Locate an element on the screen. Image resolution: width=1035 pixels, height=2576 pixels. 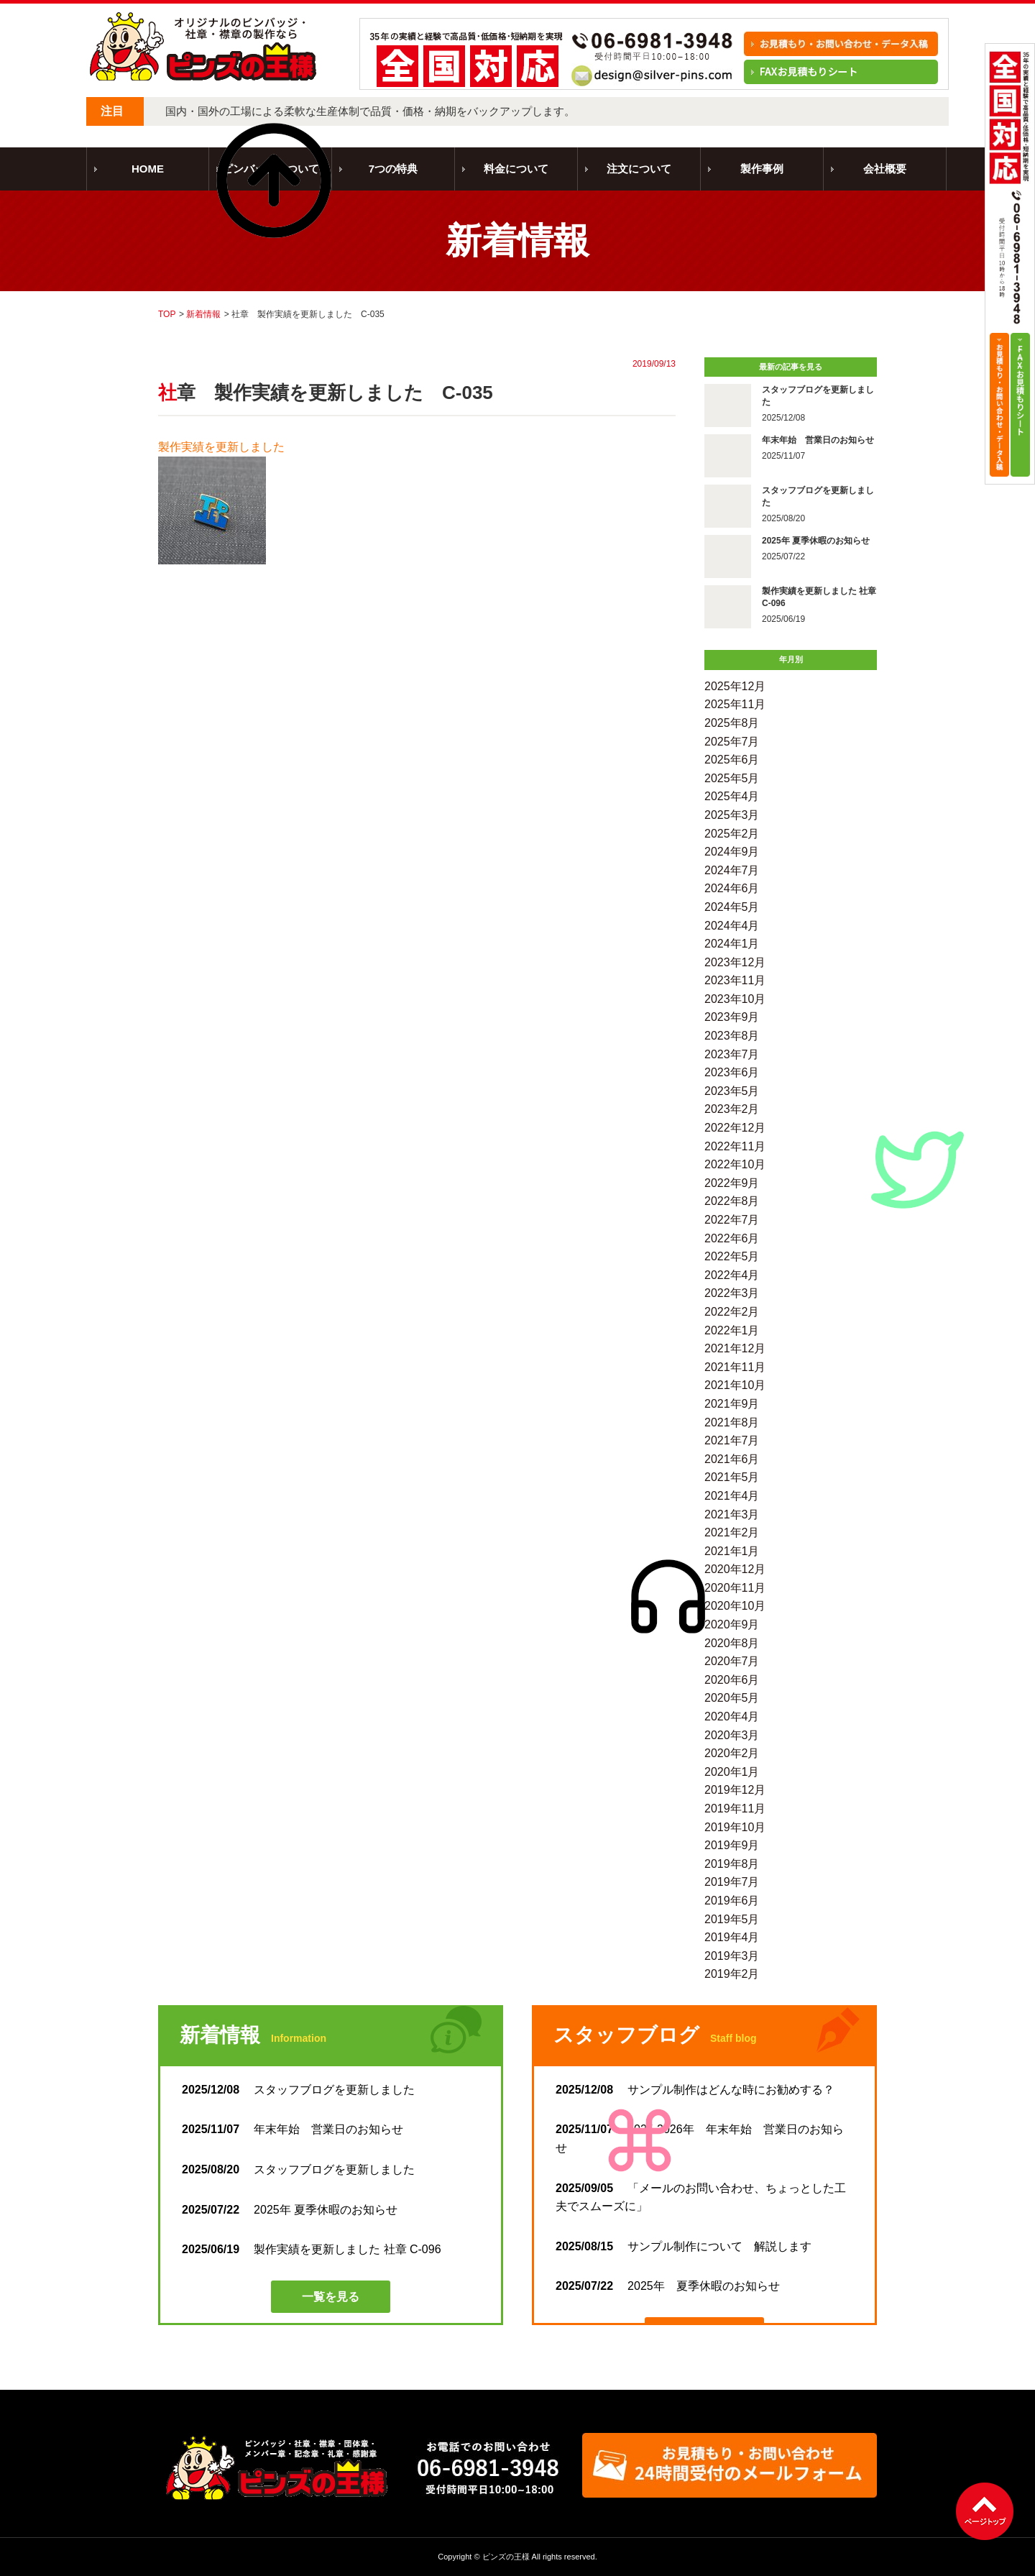
command key shortcut indicator is located at coordinates (640, 2140).